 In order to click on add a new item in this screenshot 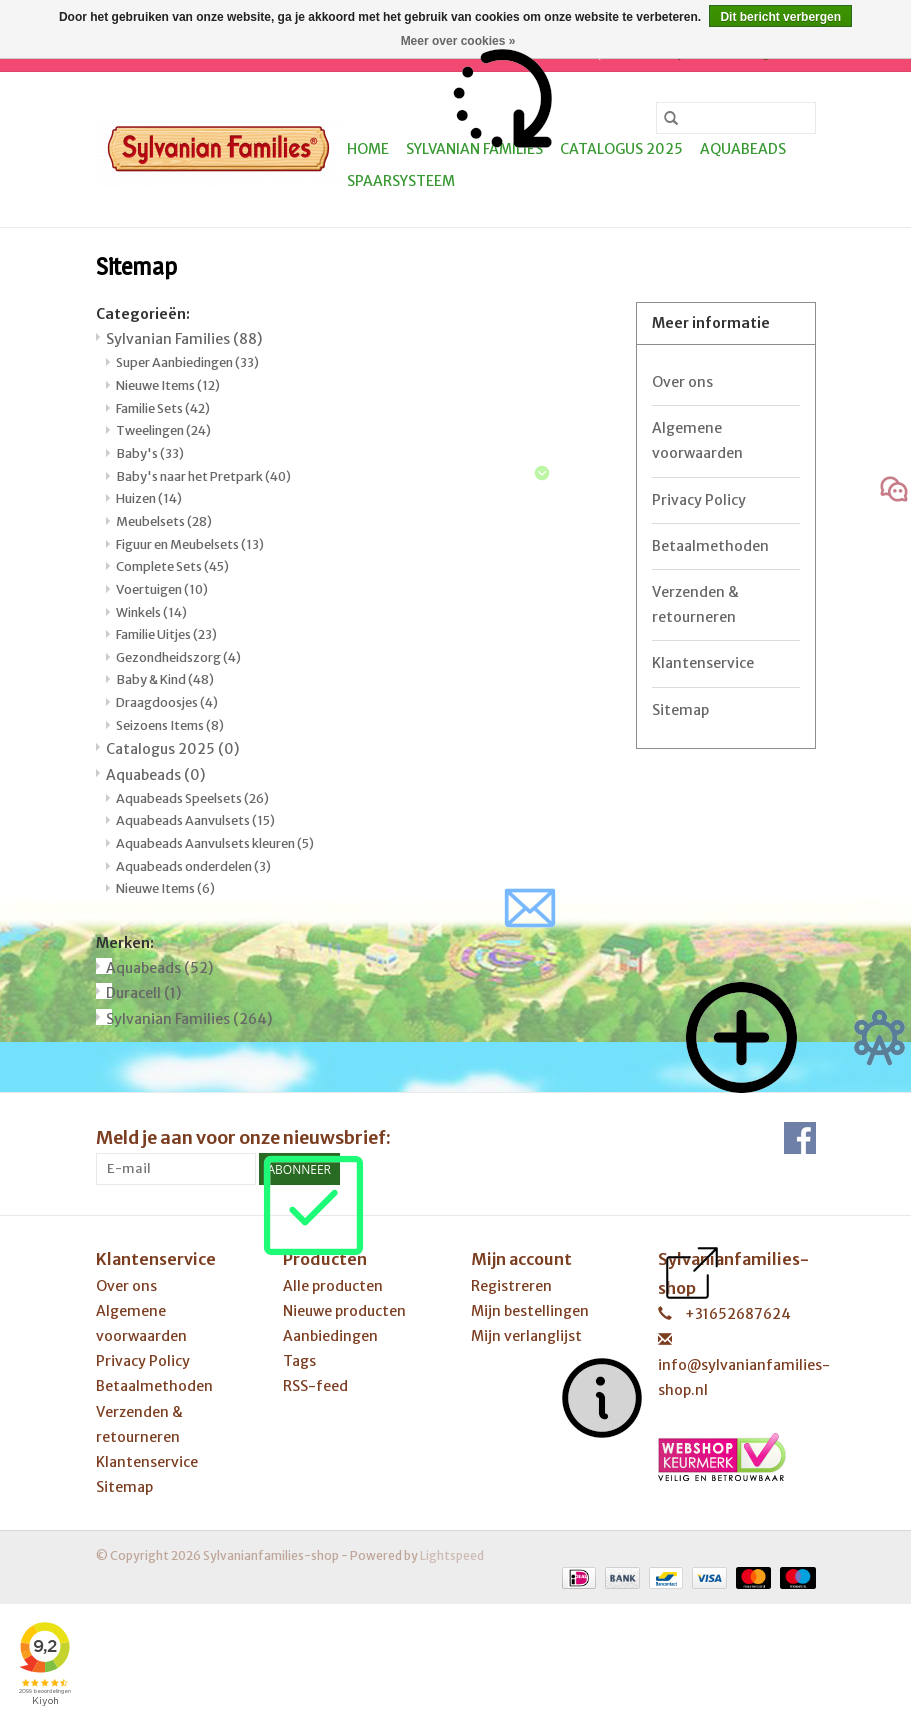, I will do `click(741, 1037)`.